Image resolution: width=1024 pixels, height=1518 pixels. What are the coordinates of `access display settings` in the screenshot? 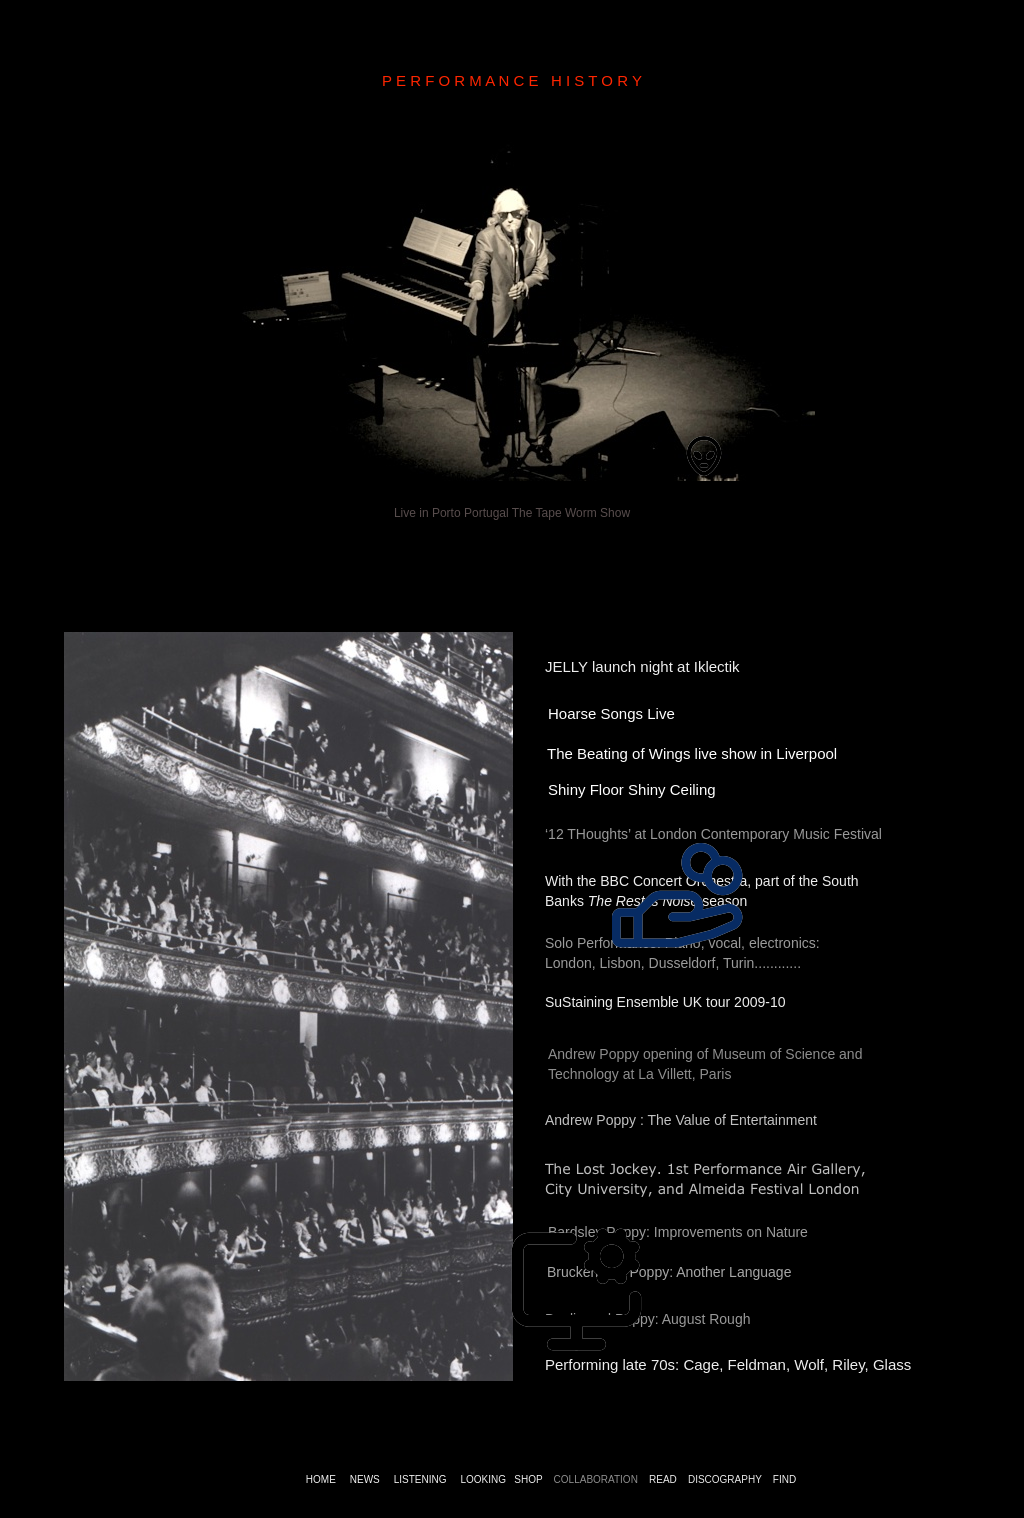 It's located at (576, 1291).